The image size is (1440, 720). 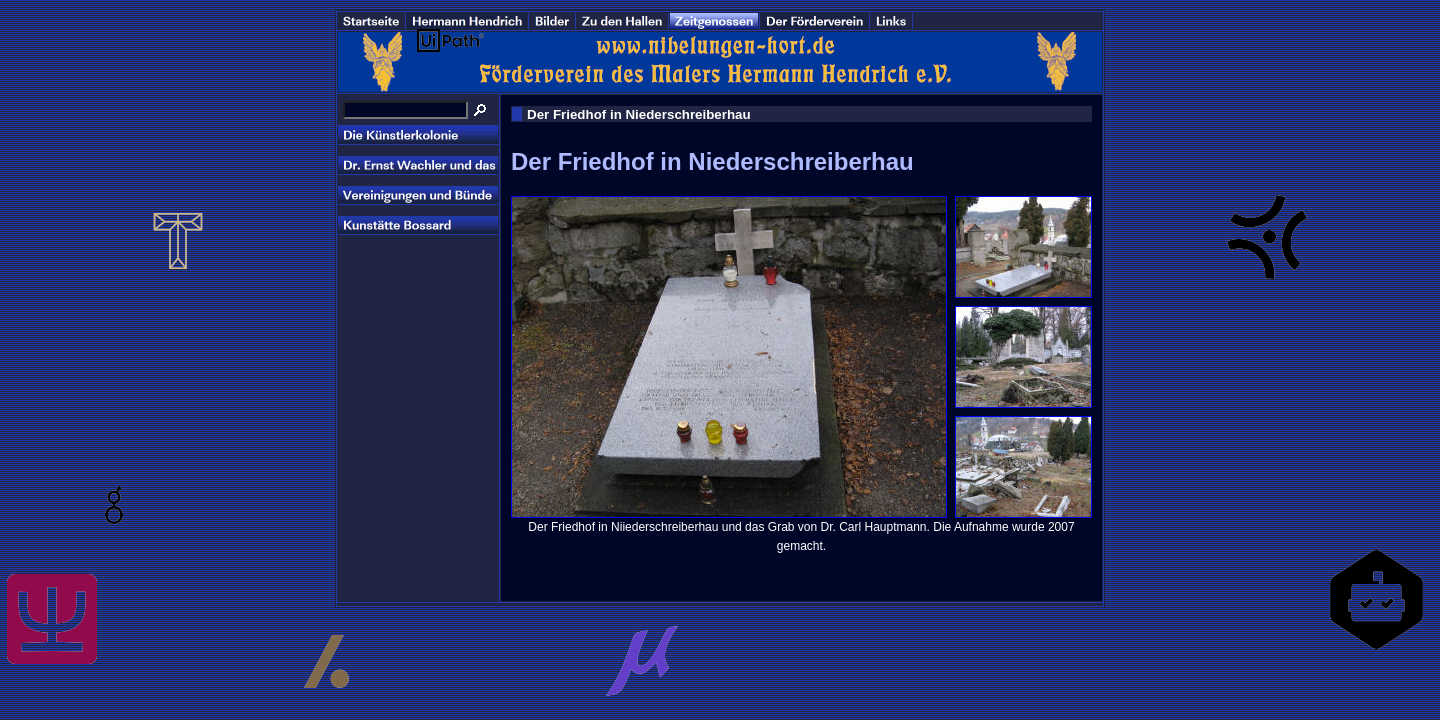 I want to click on open MicroStation application, so click(x=642, y=661).